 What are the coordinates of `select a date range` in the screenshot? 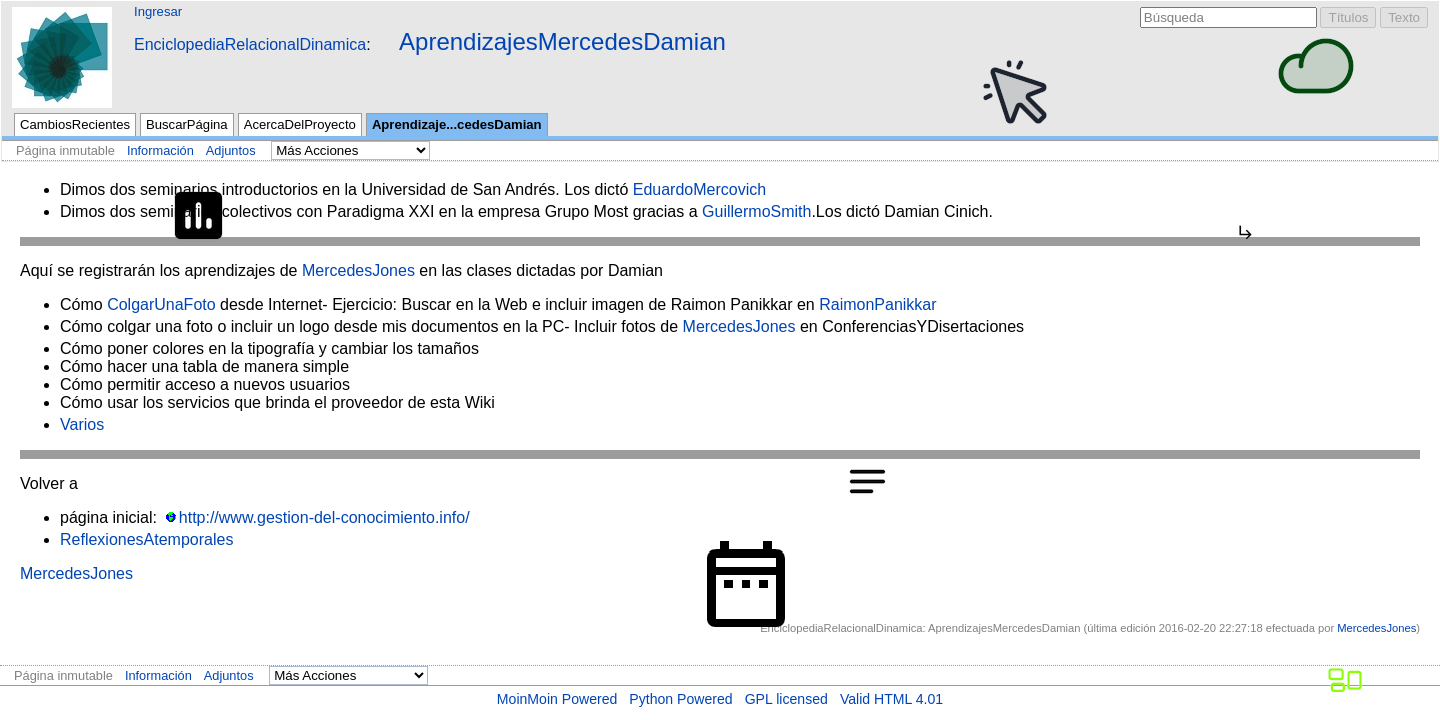 It's located at (746, 584).